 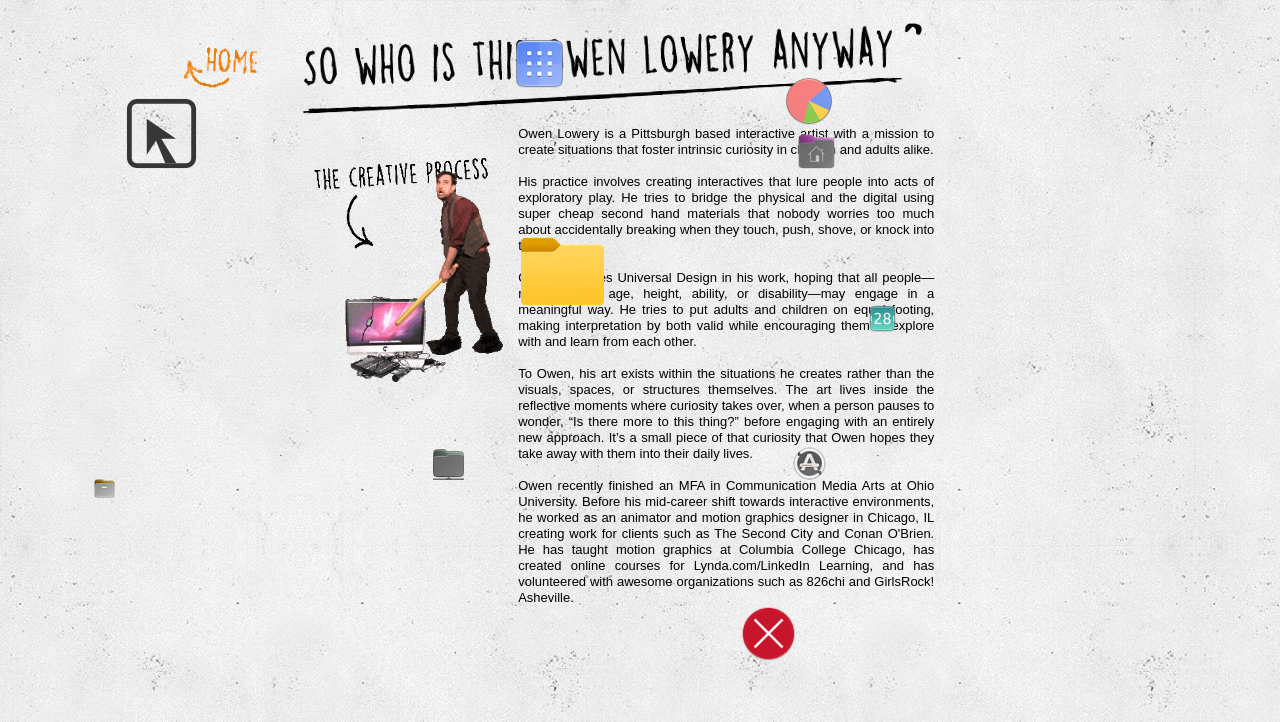 I want to click on open fusion app or automation tool, so click(x=161, y=133).